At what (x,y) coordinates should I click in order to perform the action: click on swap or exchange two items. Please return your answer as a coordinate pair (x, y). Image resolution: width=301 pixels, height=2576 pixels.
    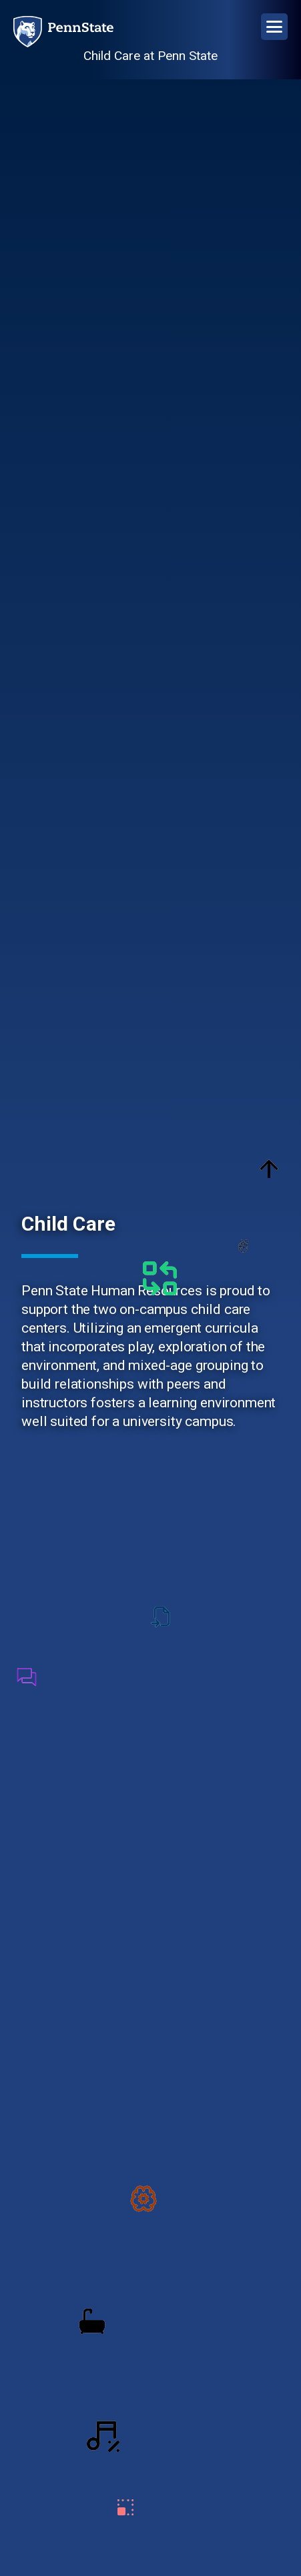
    Looking at the image, I should click on (160, 1278).